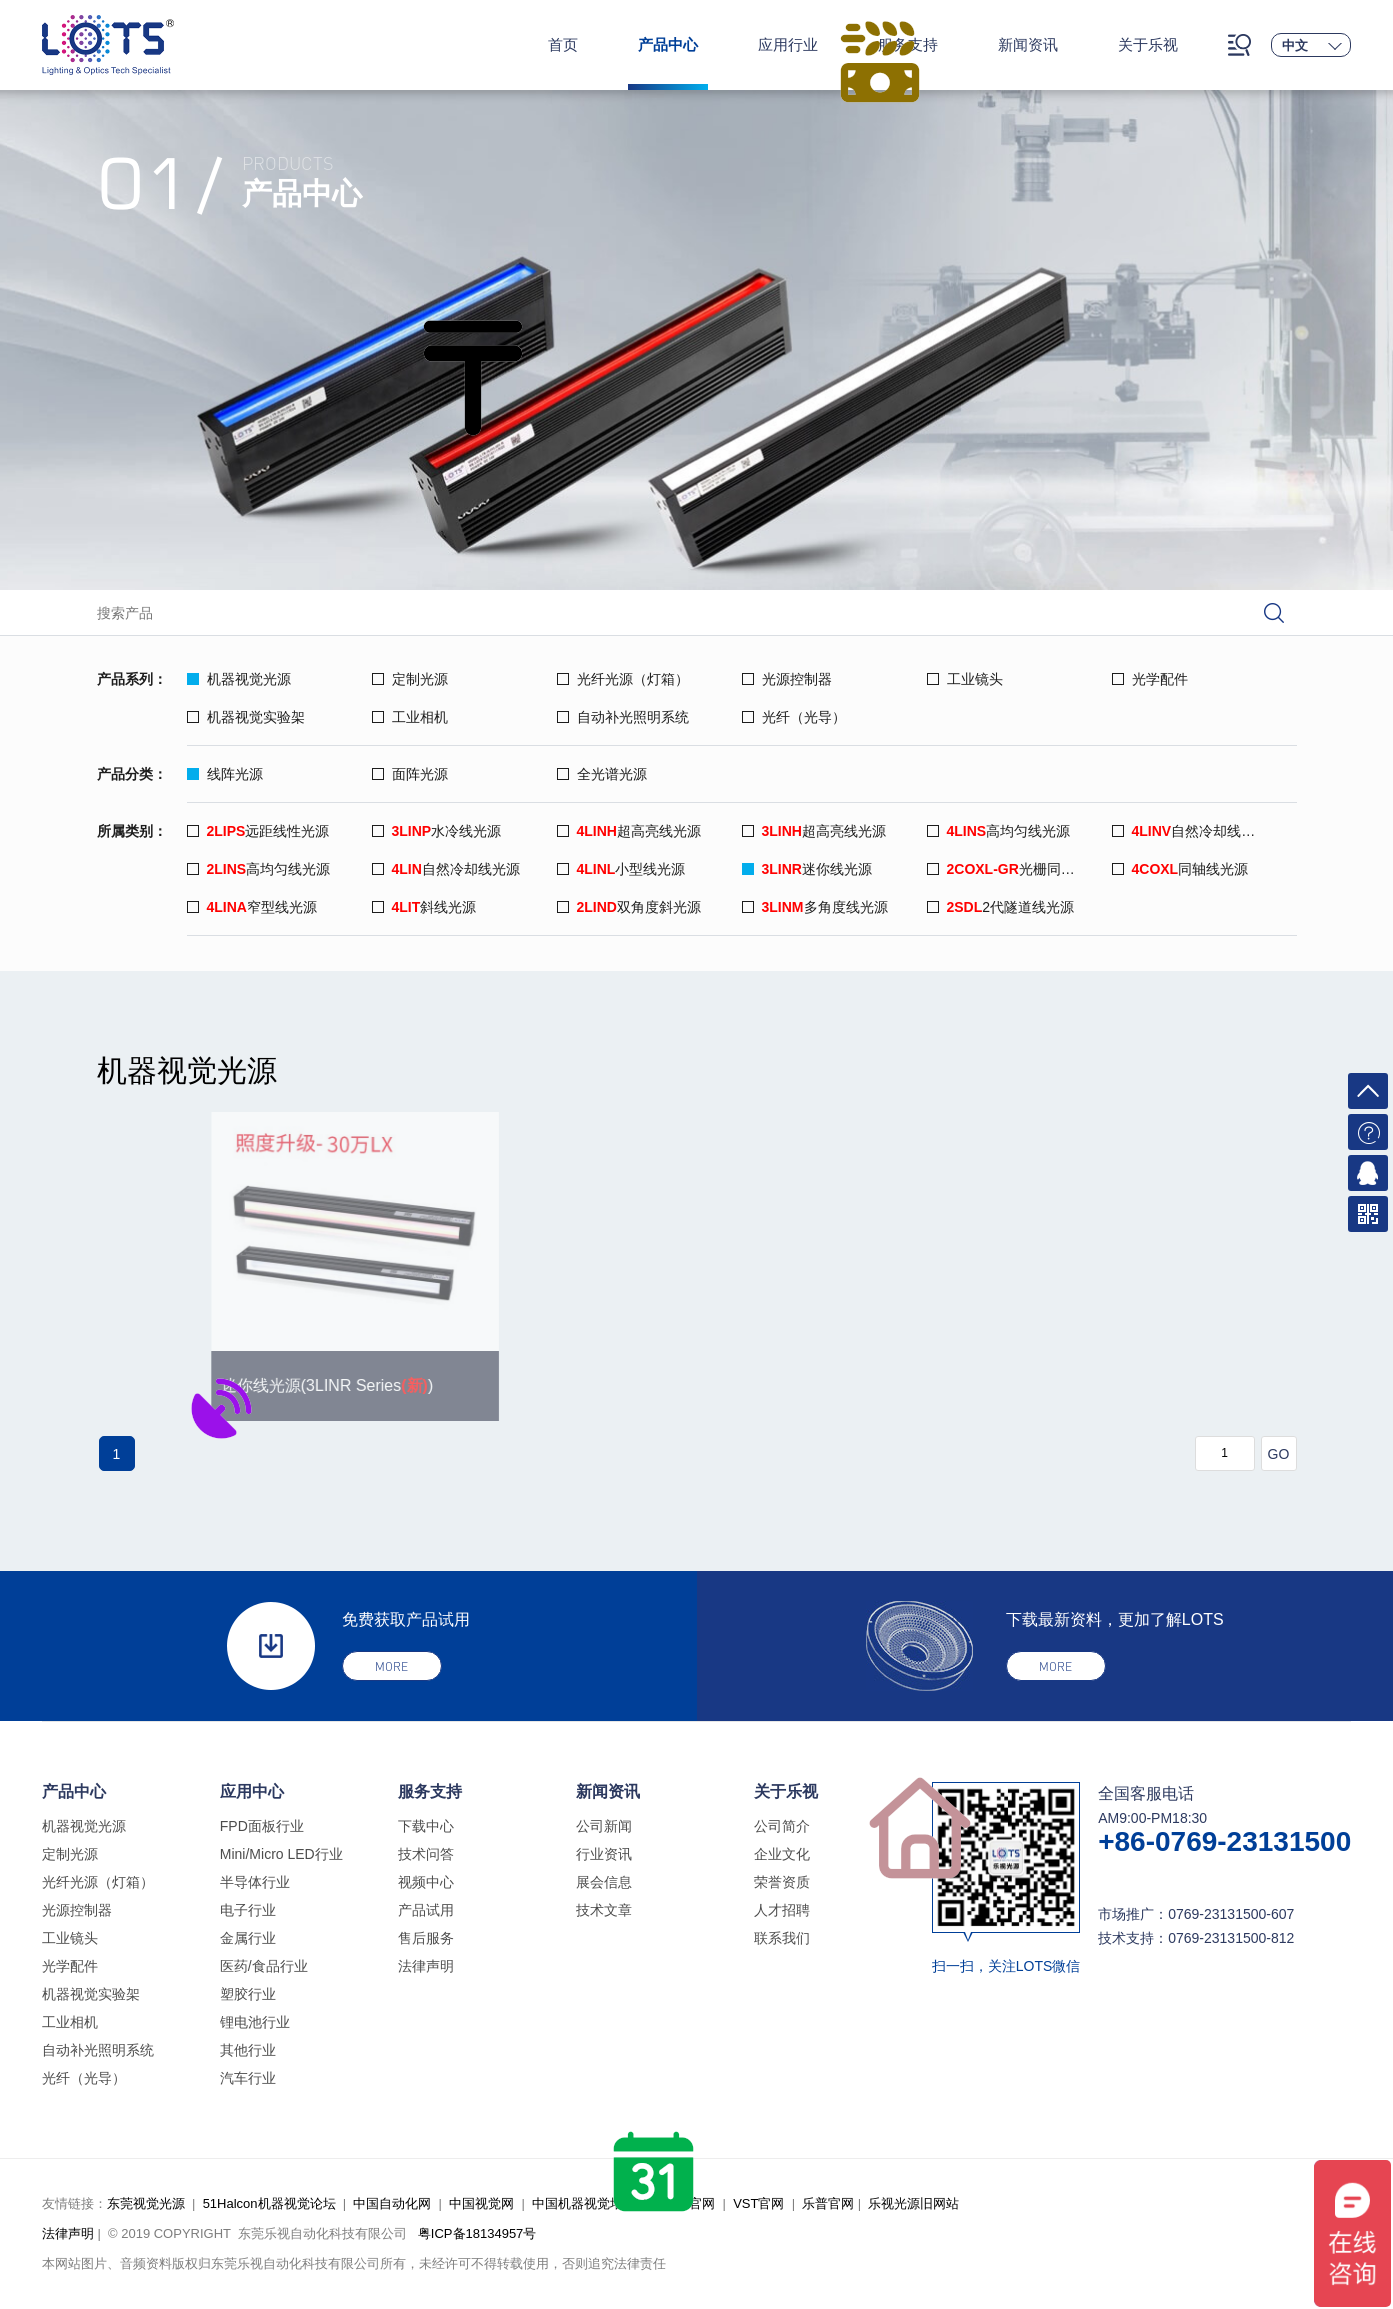 The width and height of the screenshot is (1393, 2309). I want to click on indicates kazakhstani tenge currency, so click(473, 378).